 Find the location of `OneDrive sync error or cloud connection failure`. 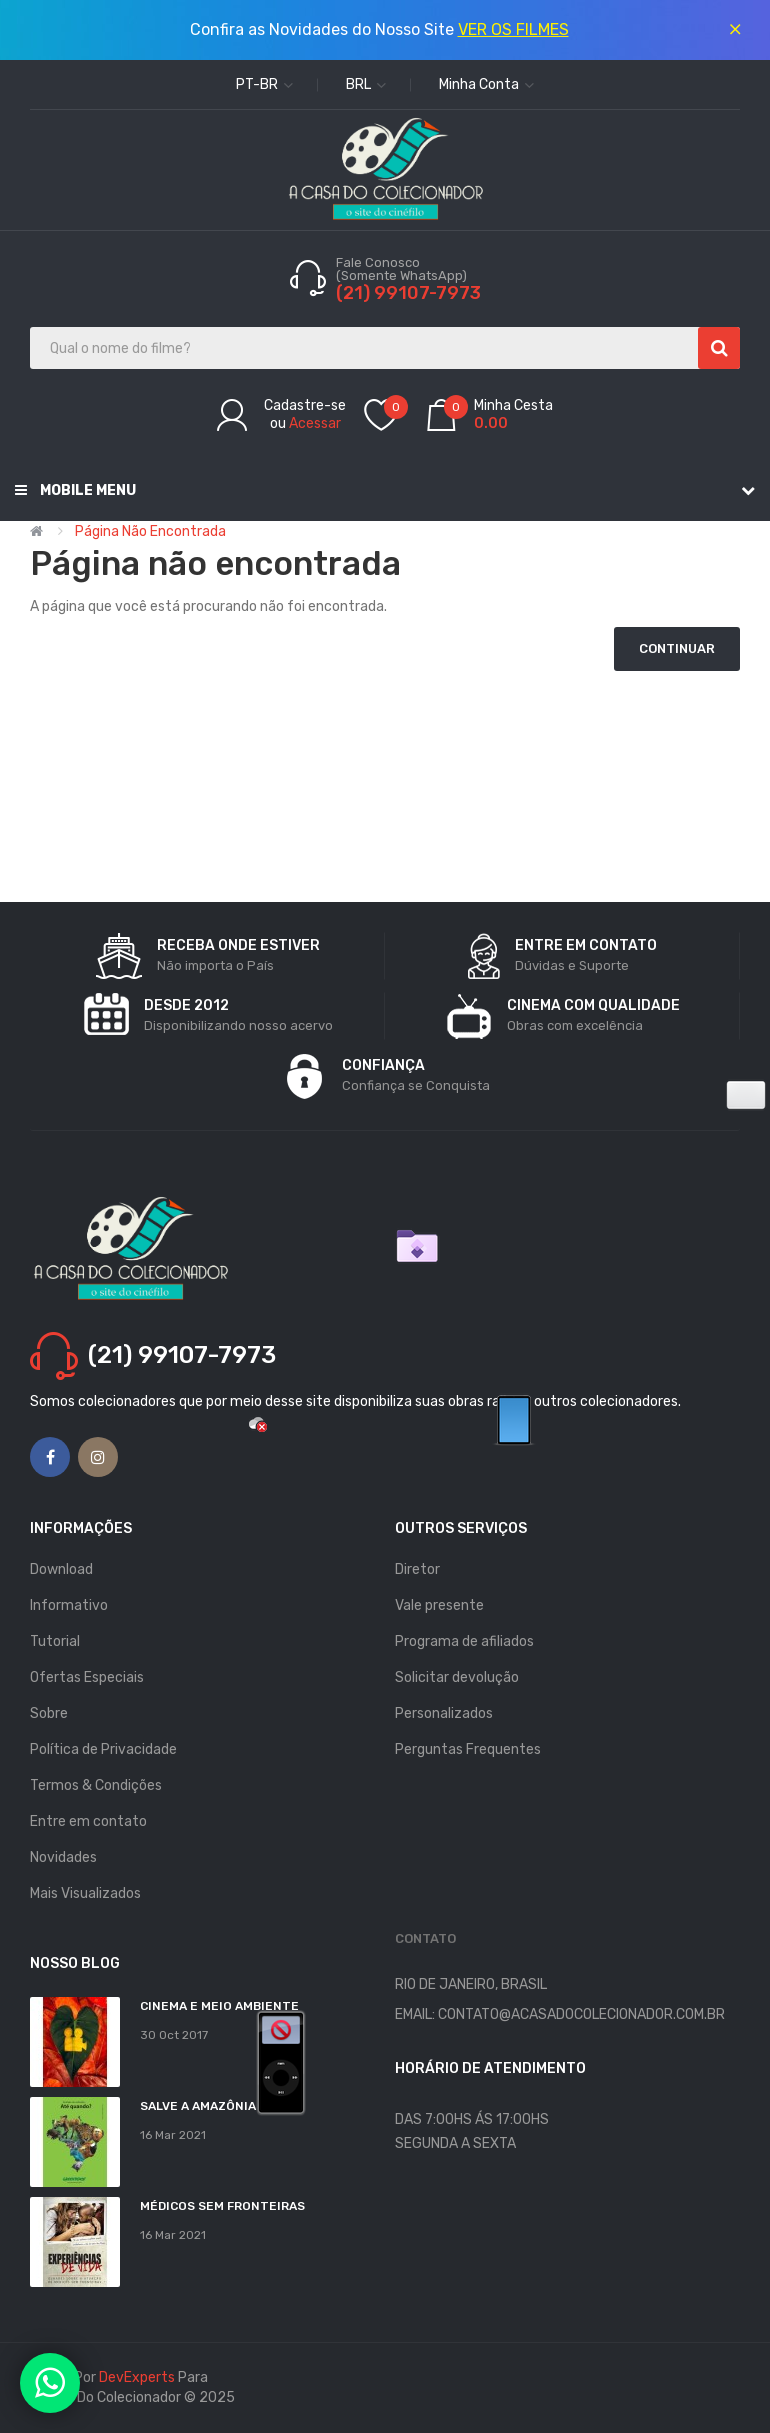

OneDrive sync error or cloud connection failure is located at coordinates (258, 1423).